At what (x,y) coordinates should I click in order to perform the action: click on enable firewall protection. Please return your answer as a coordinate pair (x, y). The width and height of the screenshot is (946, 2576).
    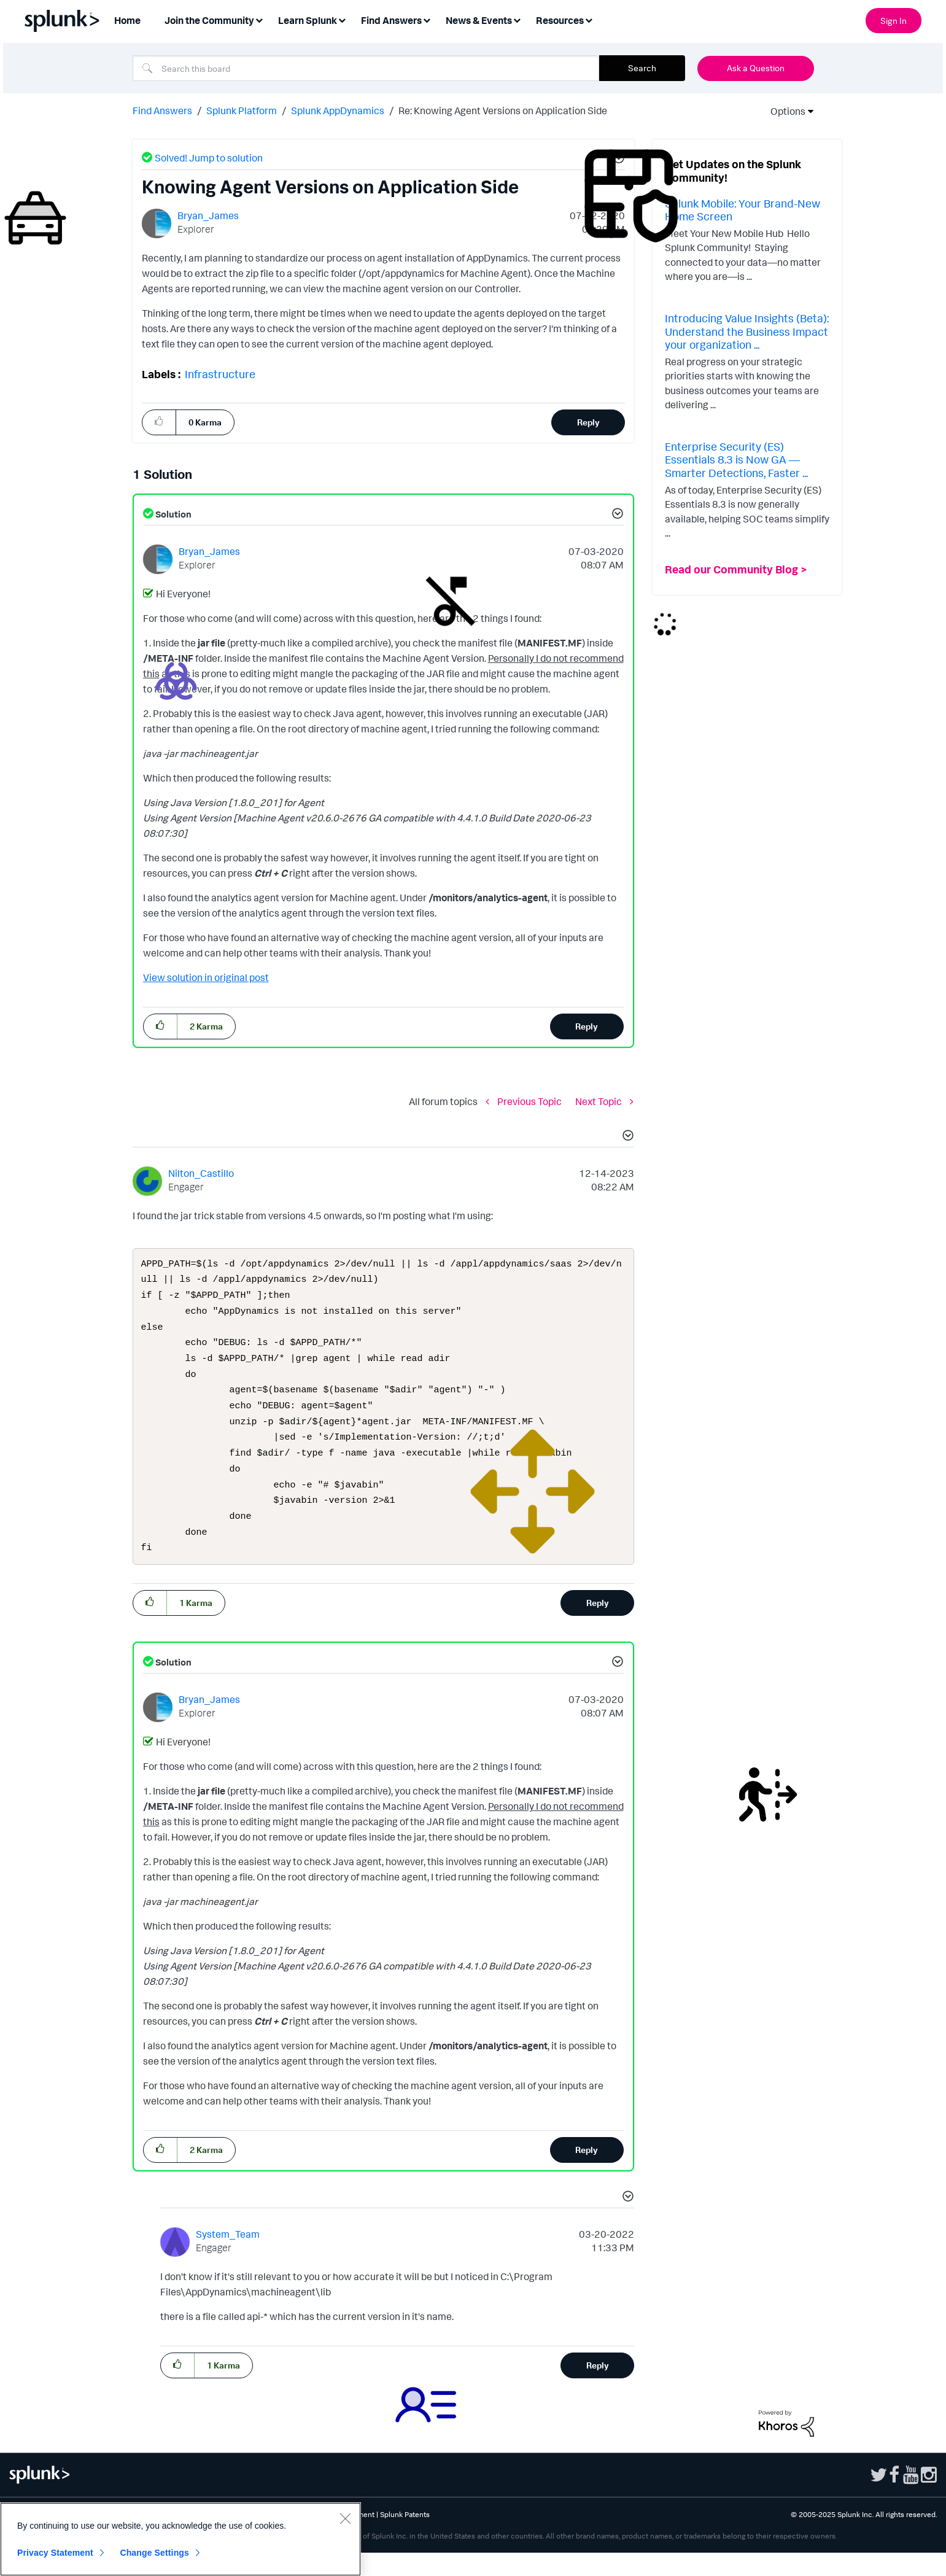
    Looking at the image, I should click on (629, 193).